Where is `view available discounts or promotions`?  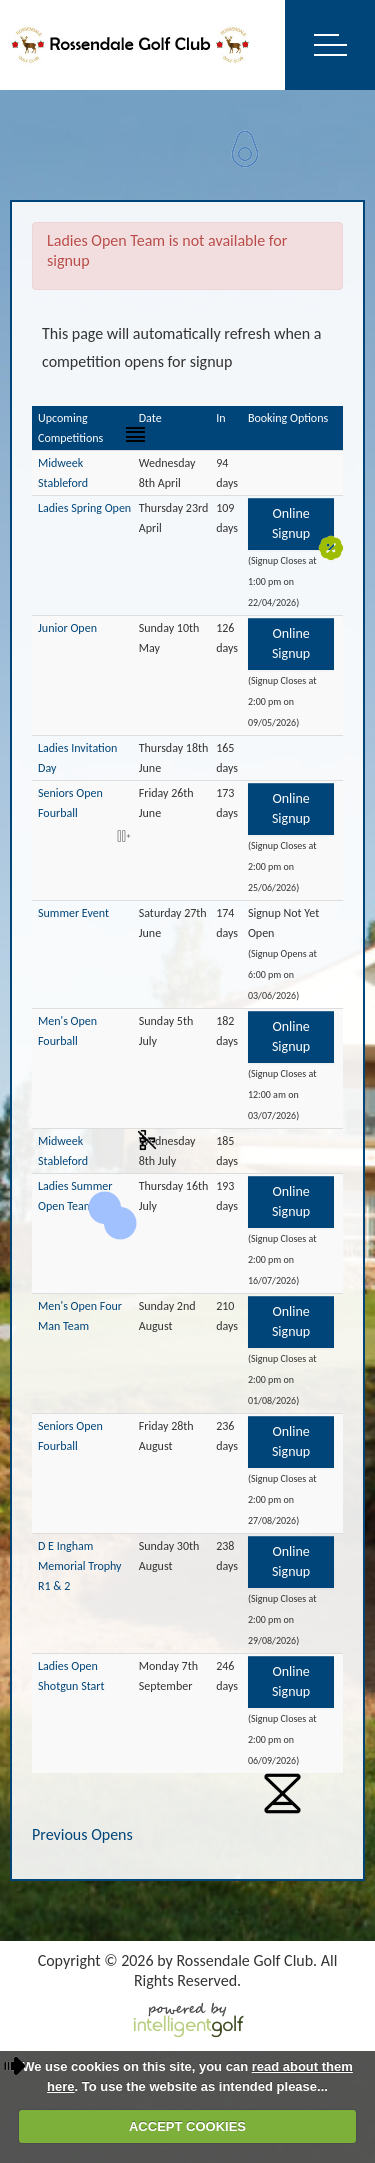
view available discounts or promotions is located at coordinates (331, 548).